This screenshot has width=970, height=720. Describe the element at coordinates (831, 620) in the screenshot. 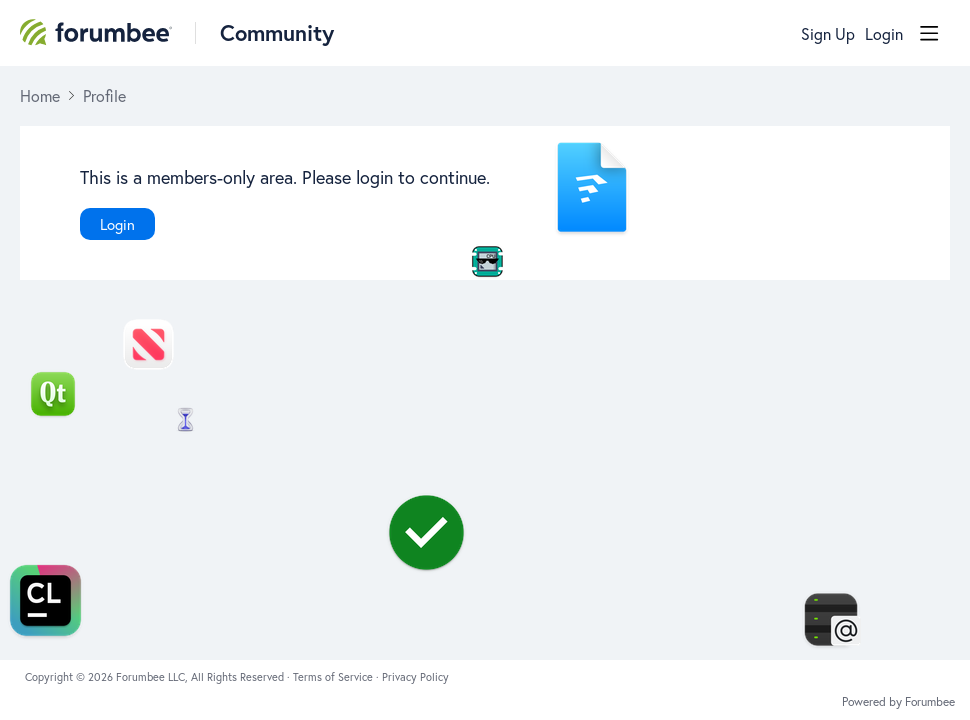

I see `configure DNS server settings` at that location.